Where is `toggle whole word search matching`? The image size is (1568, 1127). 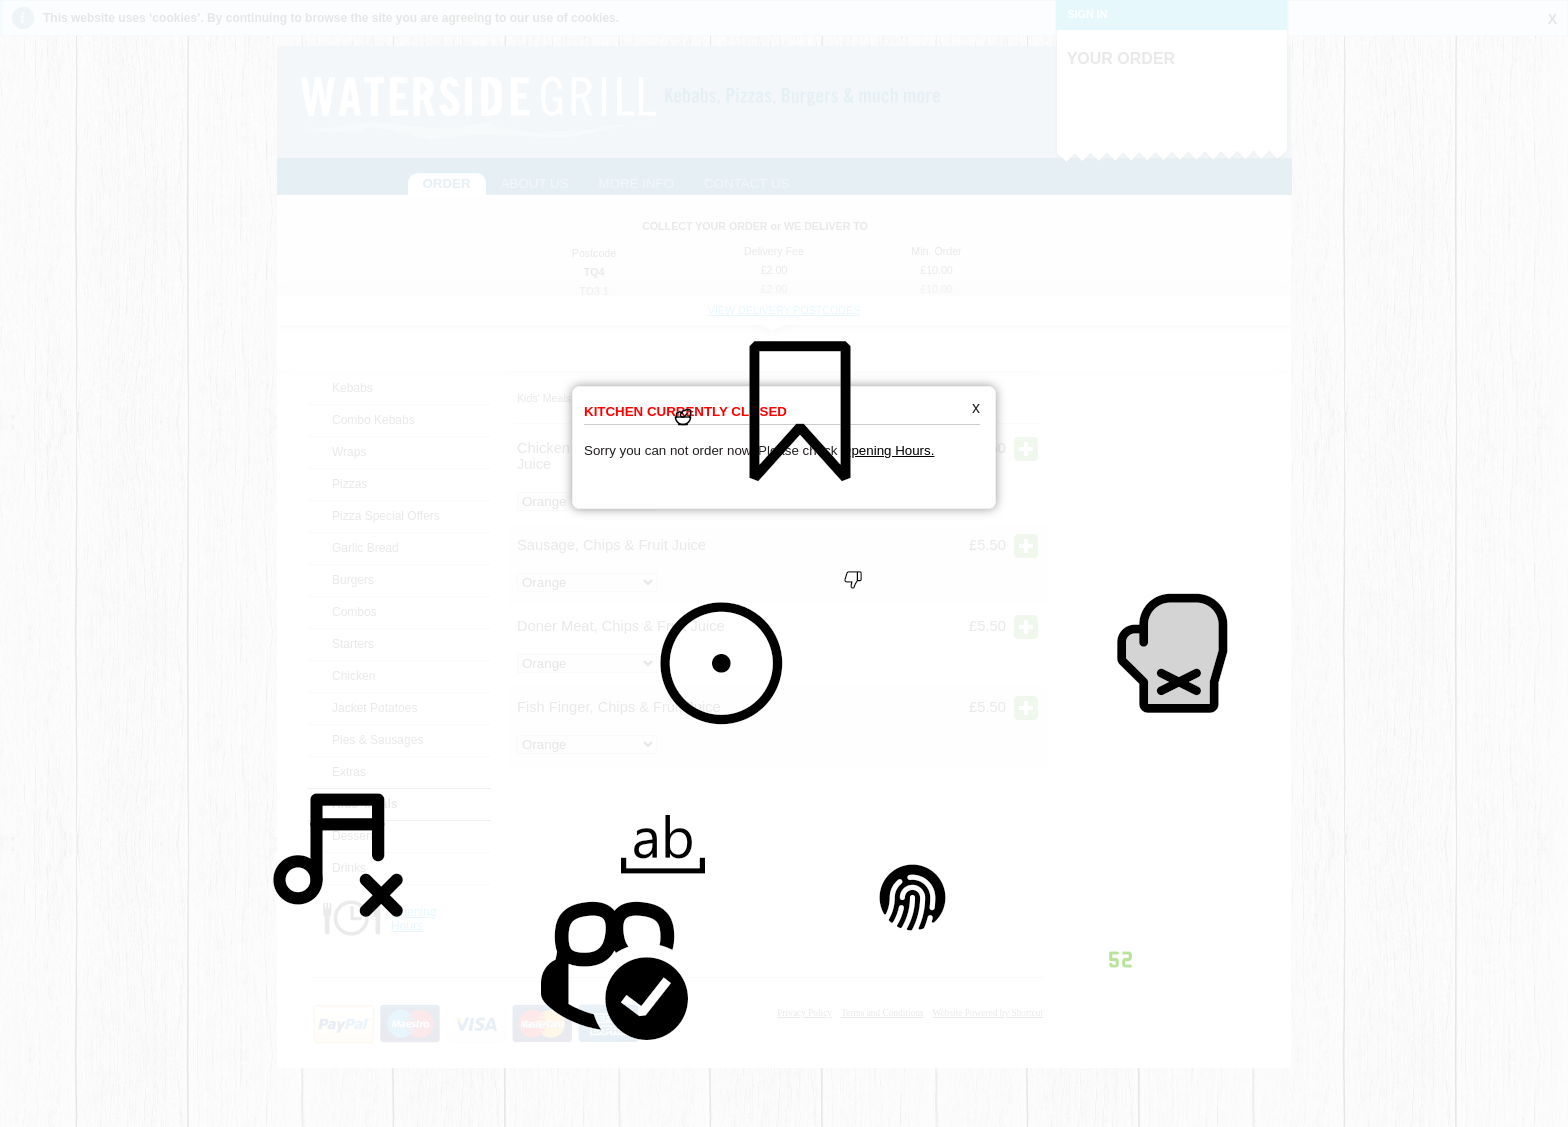
toggle whole word search matching is located at coordinates (663, 842).